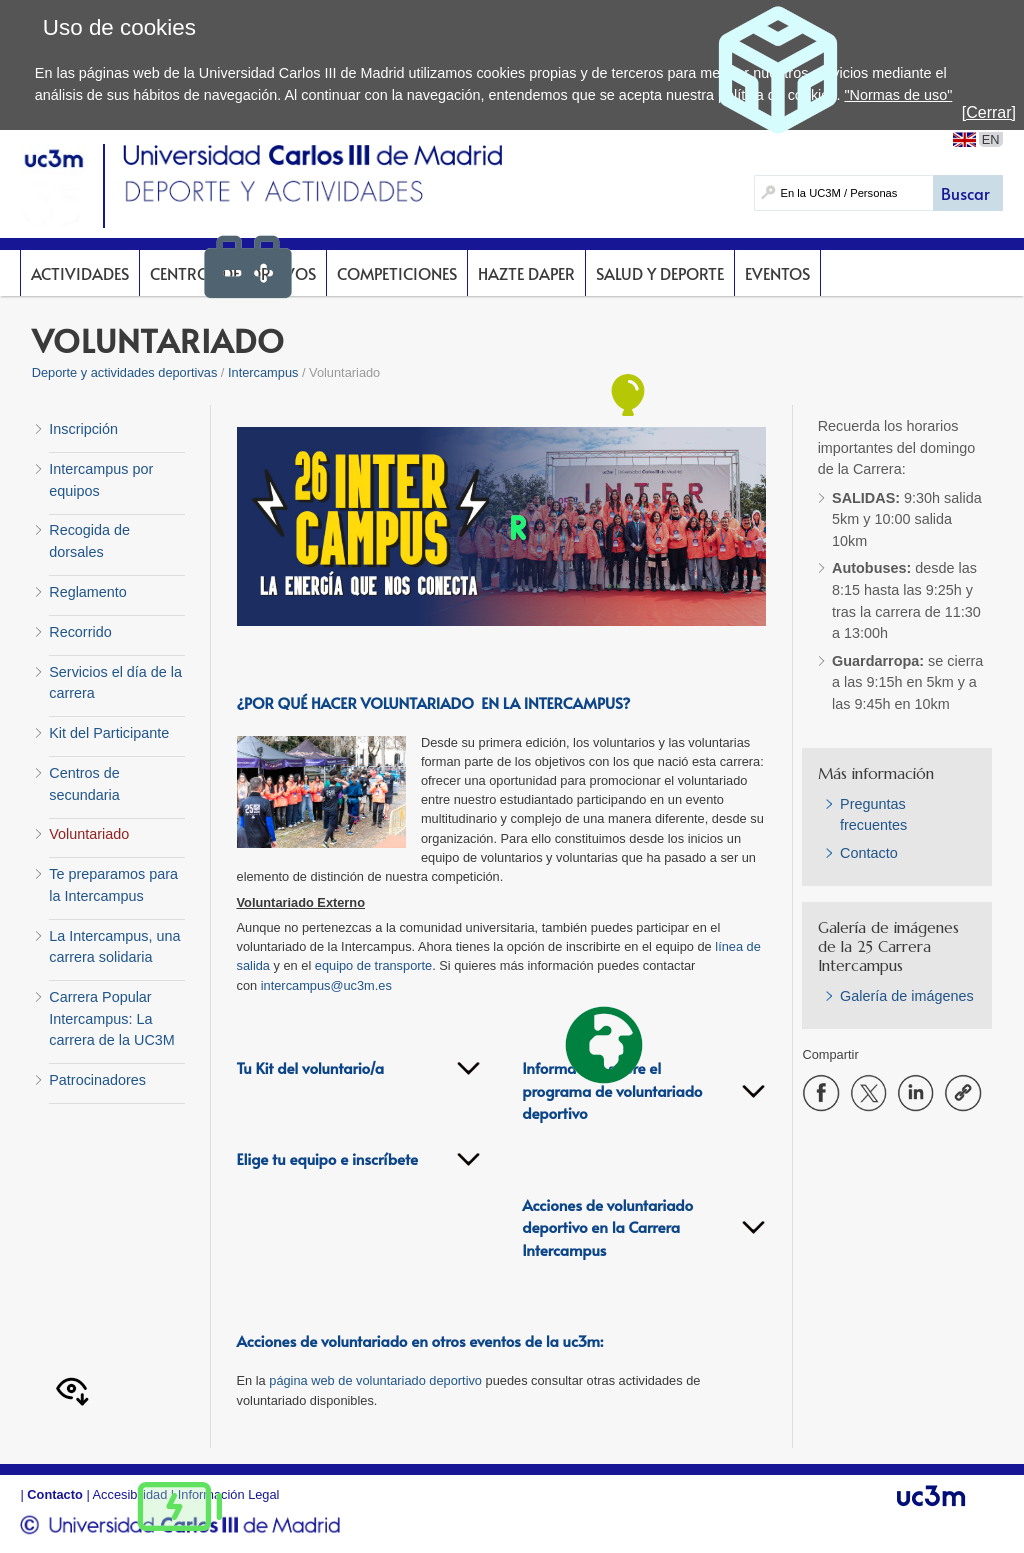  Describe the element at coordinates (71, 1388) in the screenshot. I see `scroll down to view more content` at that location.